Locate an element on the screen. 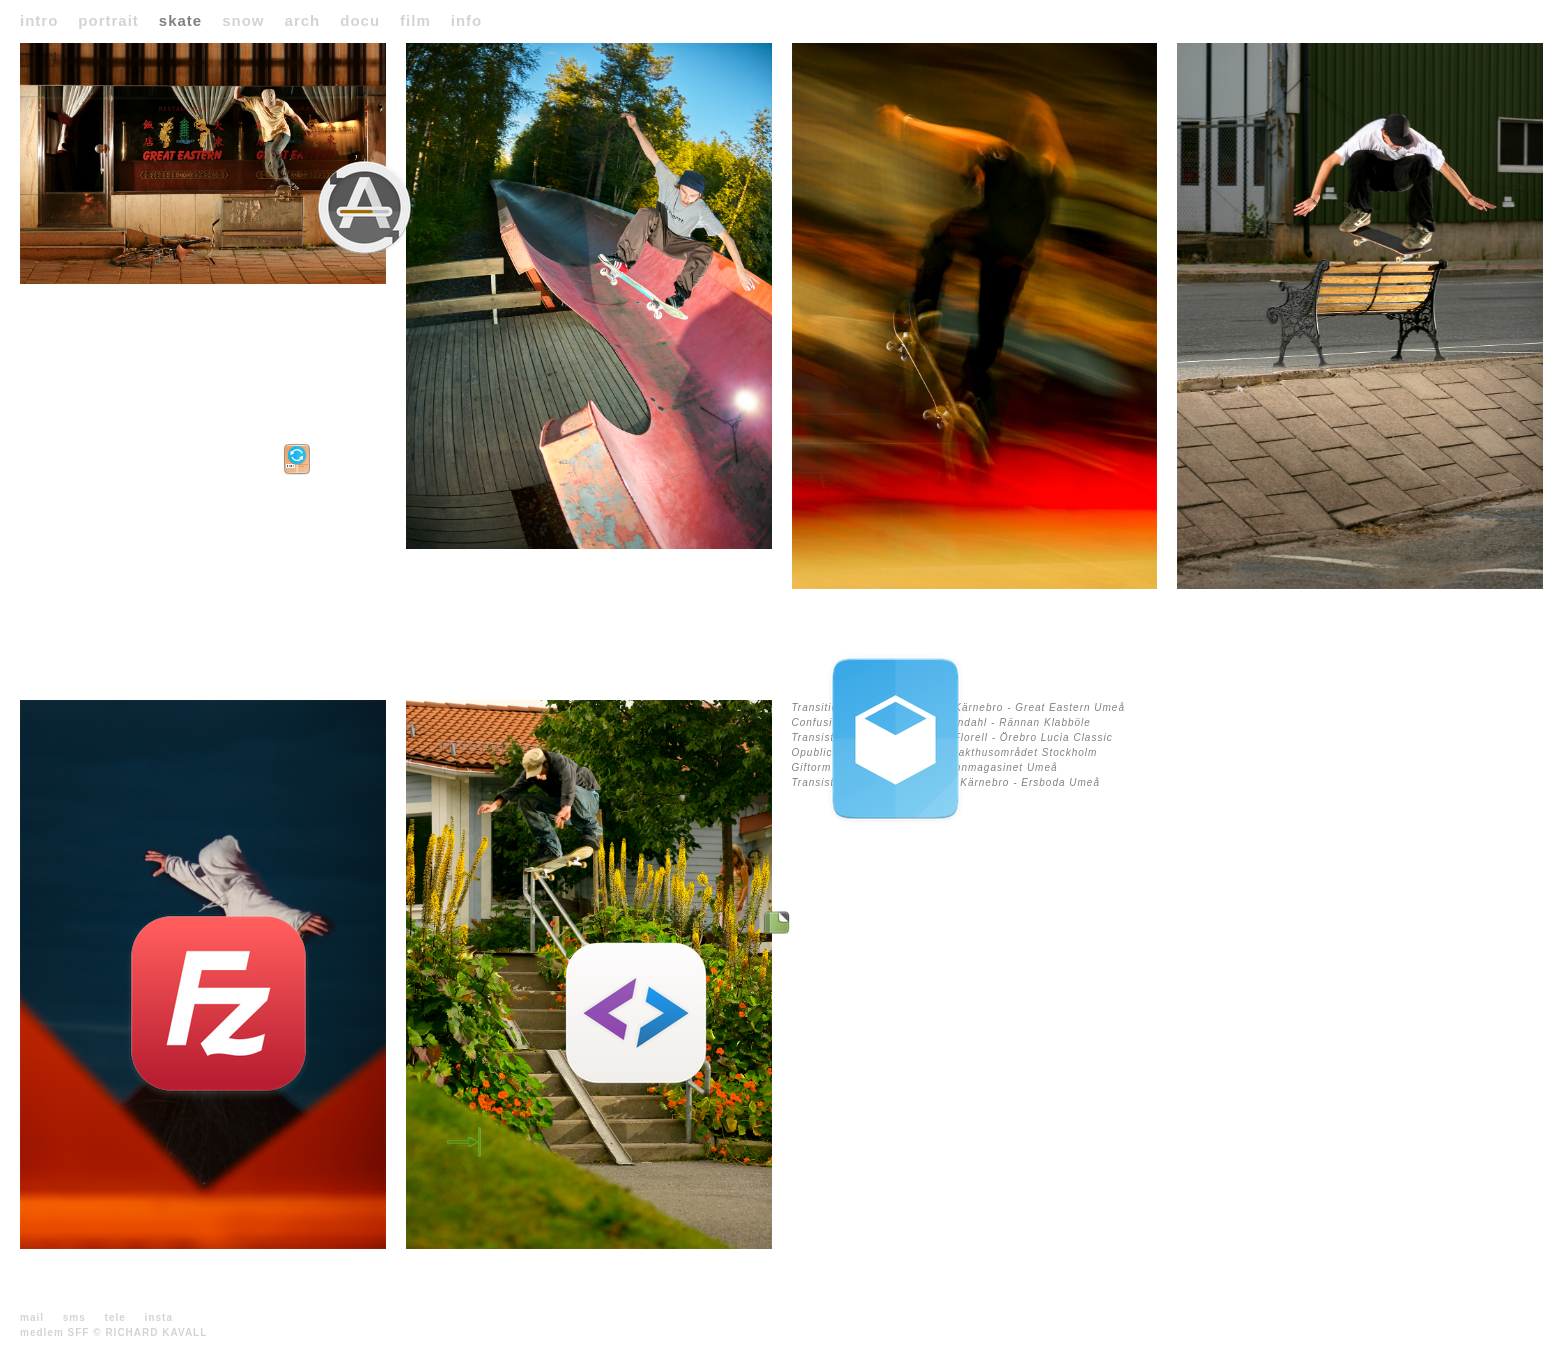 This screenshot has height=1350, width=1563. jump to the last item in a list is located at coordinates (464, 1142).